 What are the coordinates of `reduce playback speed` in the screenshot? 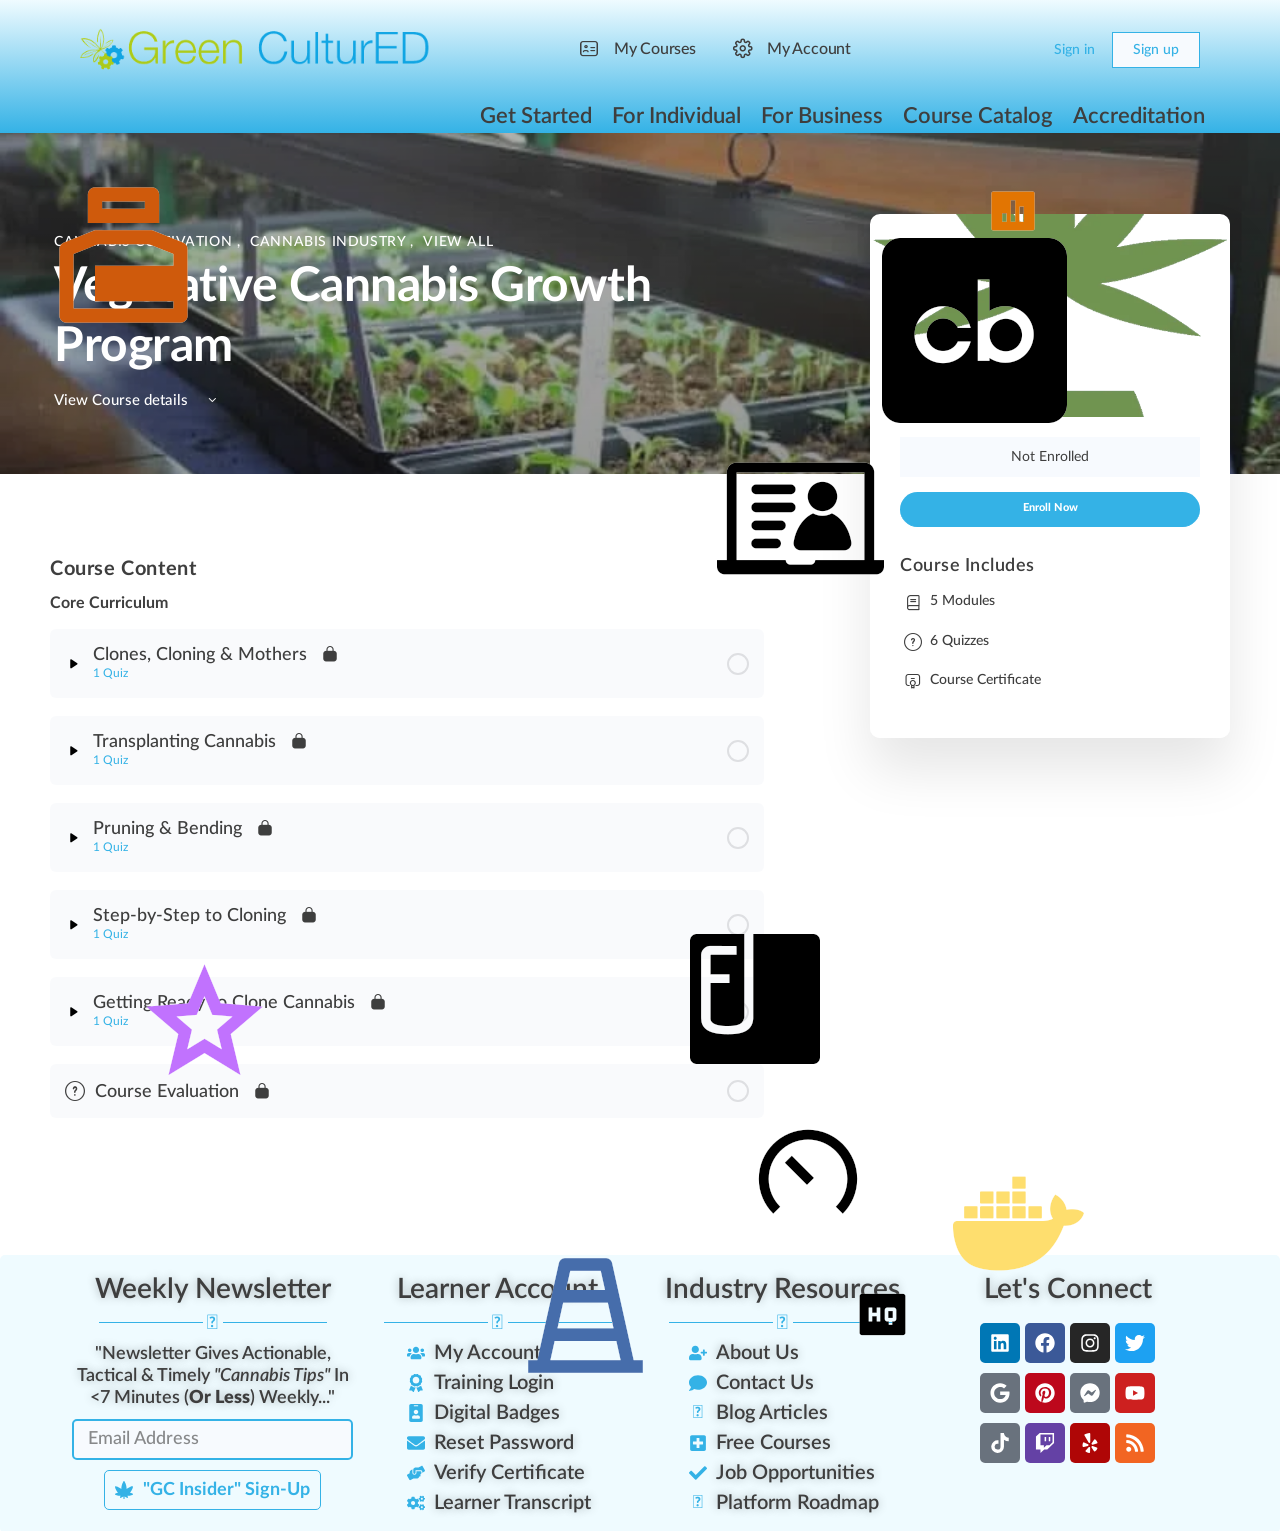 It's located at (808, 1174).